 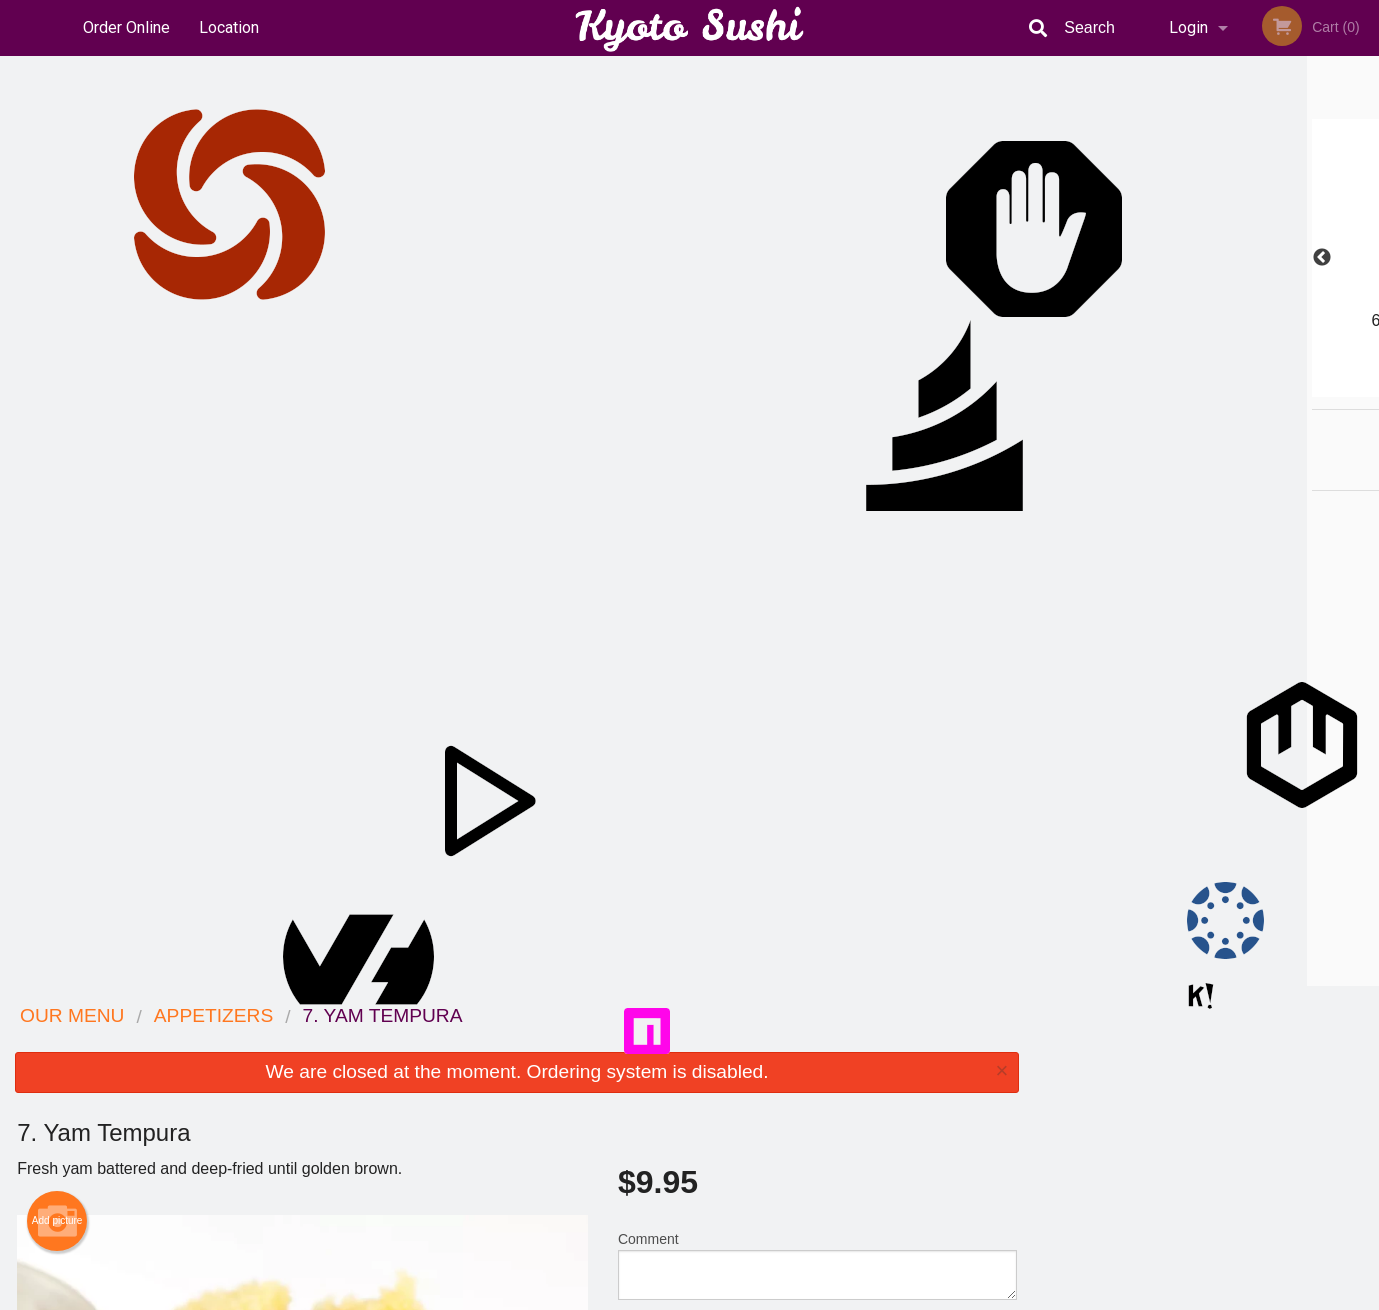 What do you see at coordinates (229, 204) in the screenshot?
I see `open the sololearn app` at bounding box center [229, 204].